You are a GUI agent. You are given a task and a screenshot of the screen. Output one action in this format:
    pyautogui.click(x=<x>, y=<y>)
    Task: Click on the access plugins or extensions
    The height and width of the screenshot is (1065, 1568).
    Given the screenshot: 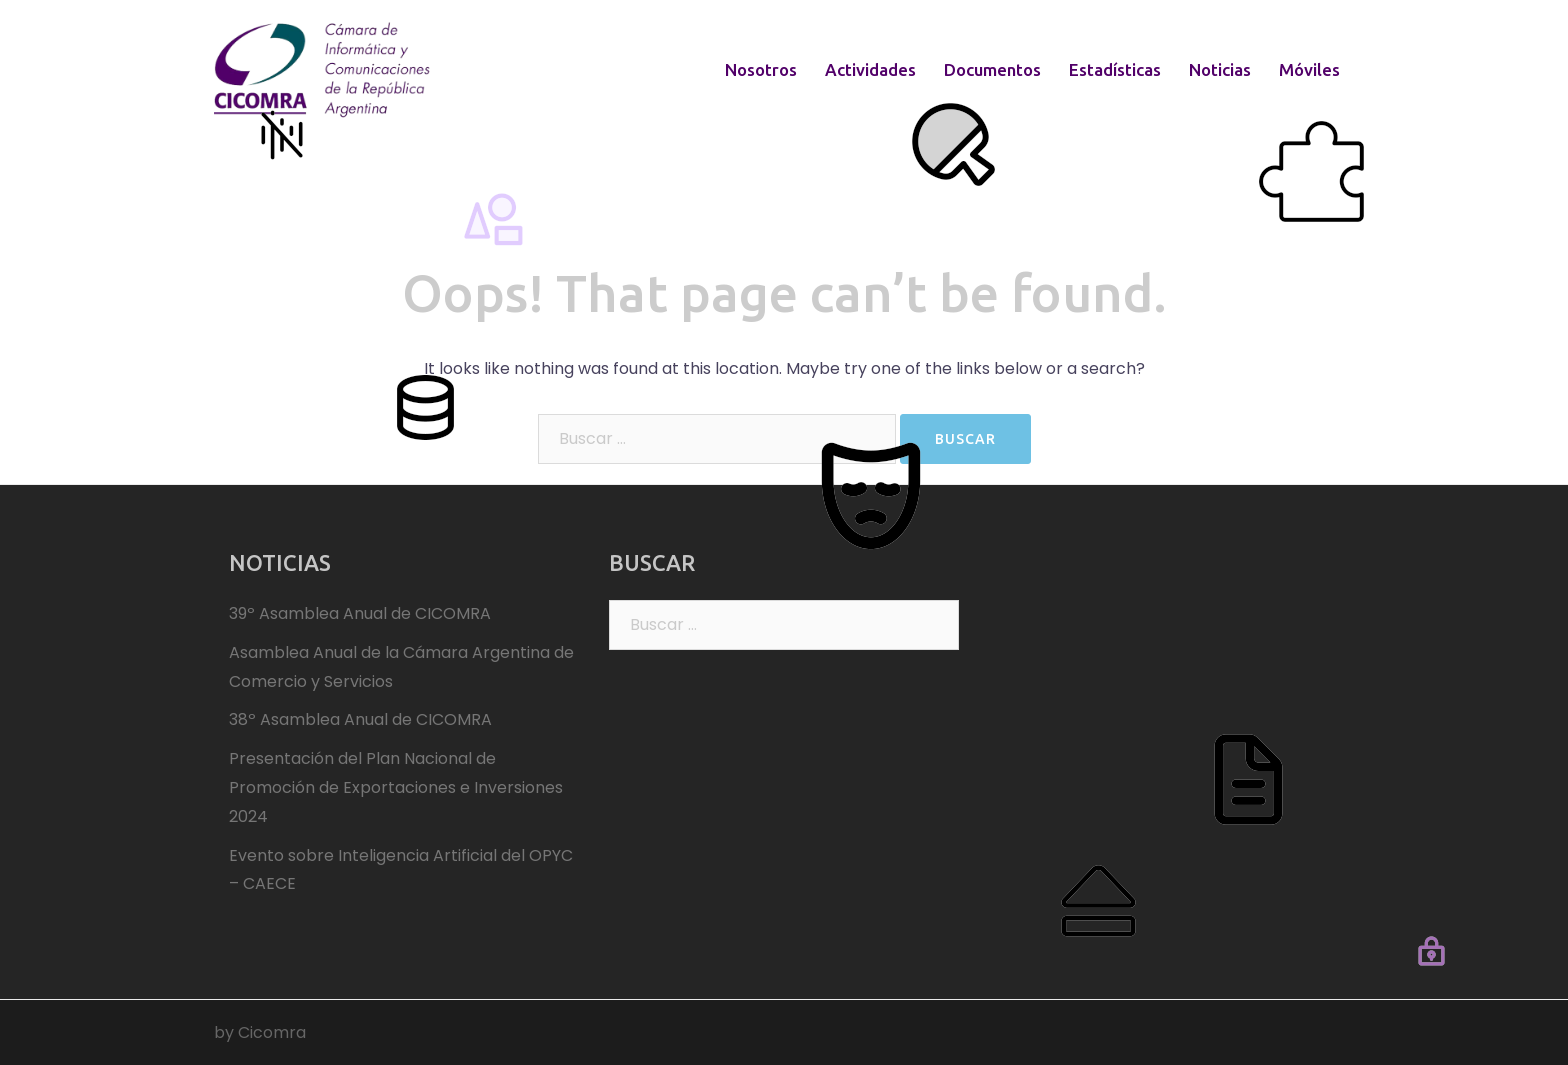 What is the action you would take?
    pyautogui.click(x=1317, y=175)
    